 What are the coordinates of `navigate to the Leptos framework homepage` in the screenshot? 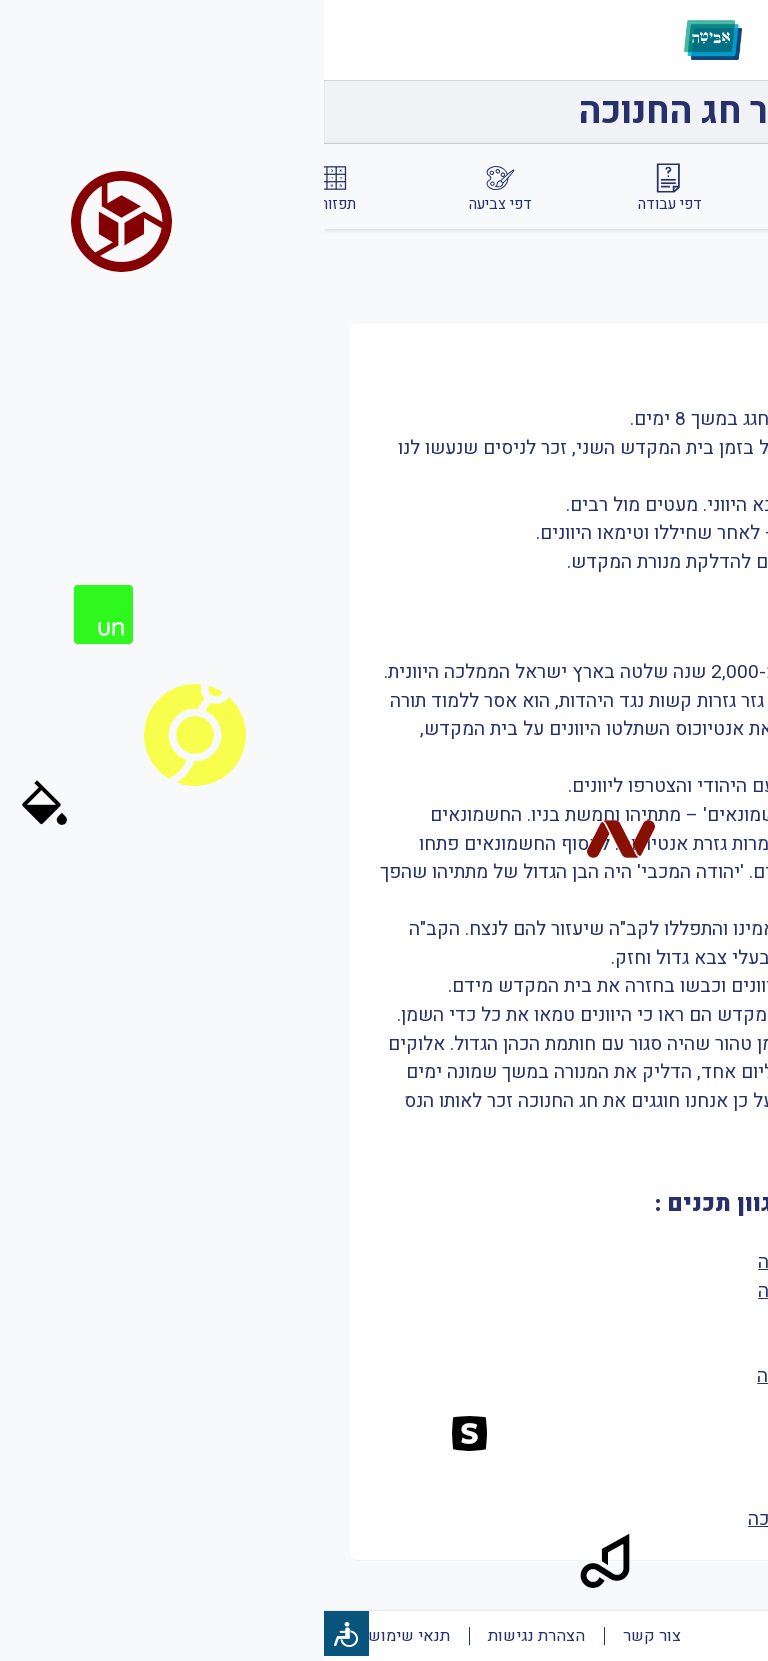 It's located at (195, 735).